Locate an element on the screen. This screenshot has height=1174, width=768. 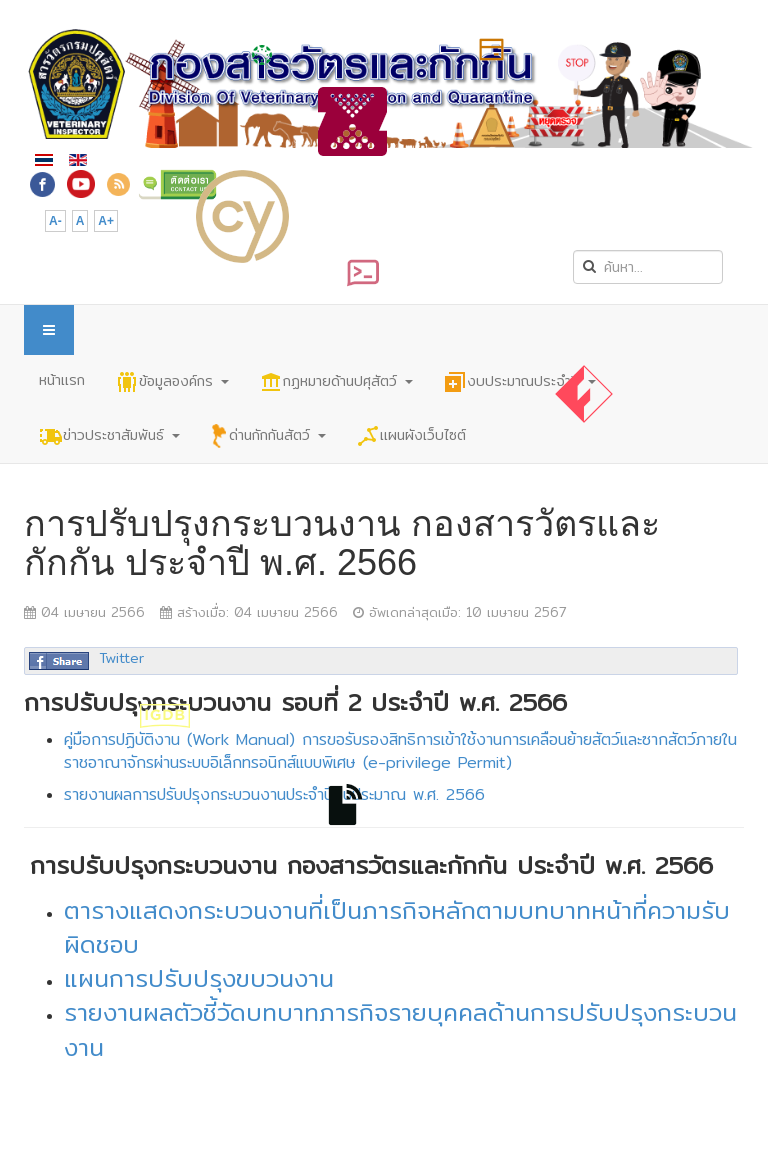
openzfs file system branding logo is located at coordinates (352, 121).